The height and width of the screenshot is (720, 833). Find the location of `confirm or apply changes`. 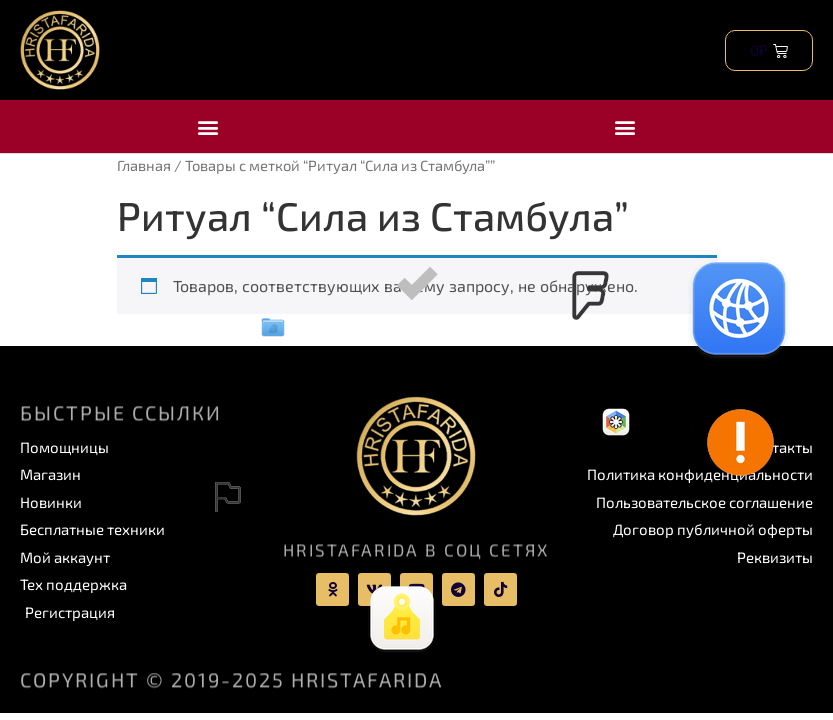

confirm or apply changes is located at coordinates (415, 281).